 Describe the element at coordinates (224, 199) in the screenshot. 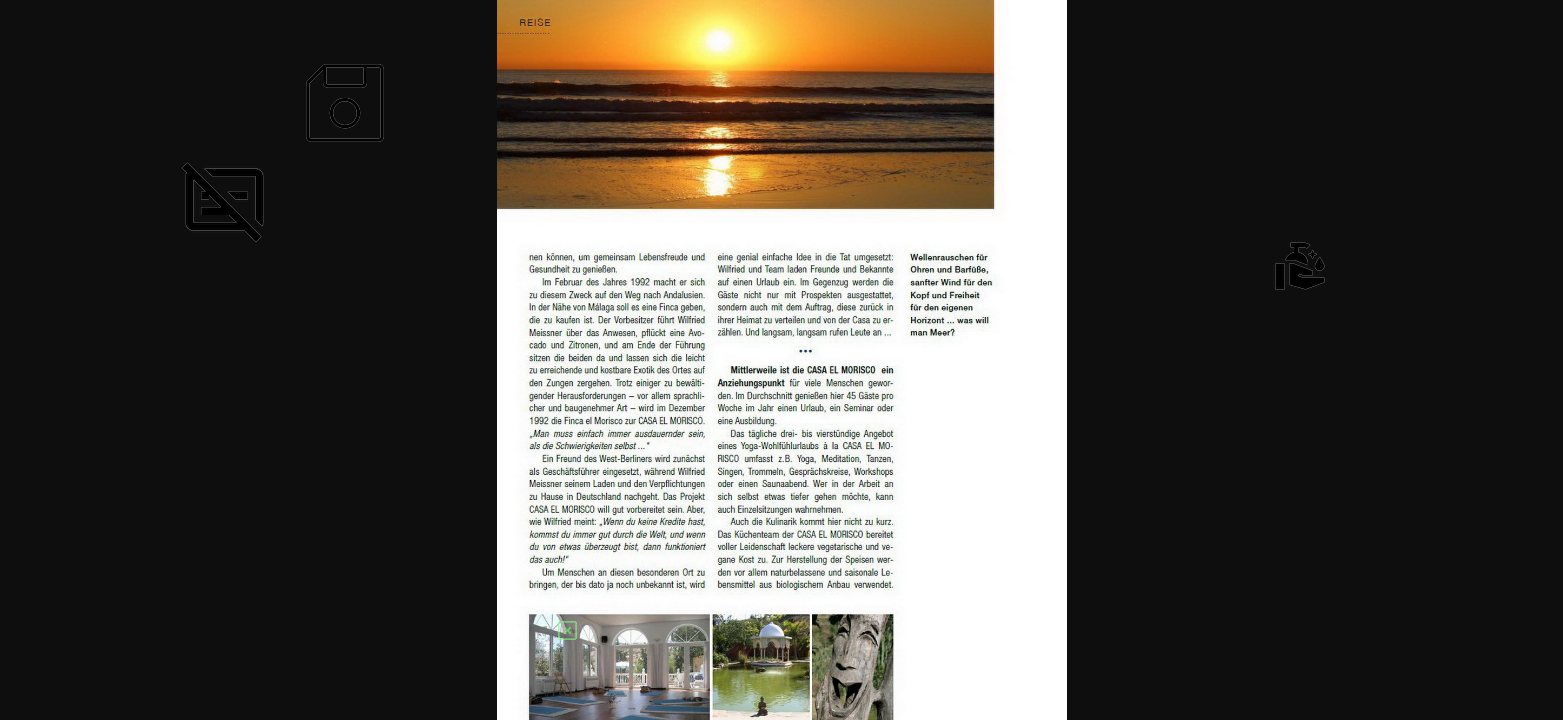

I see `turn off subtitles or closed captions` at that location.